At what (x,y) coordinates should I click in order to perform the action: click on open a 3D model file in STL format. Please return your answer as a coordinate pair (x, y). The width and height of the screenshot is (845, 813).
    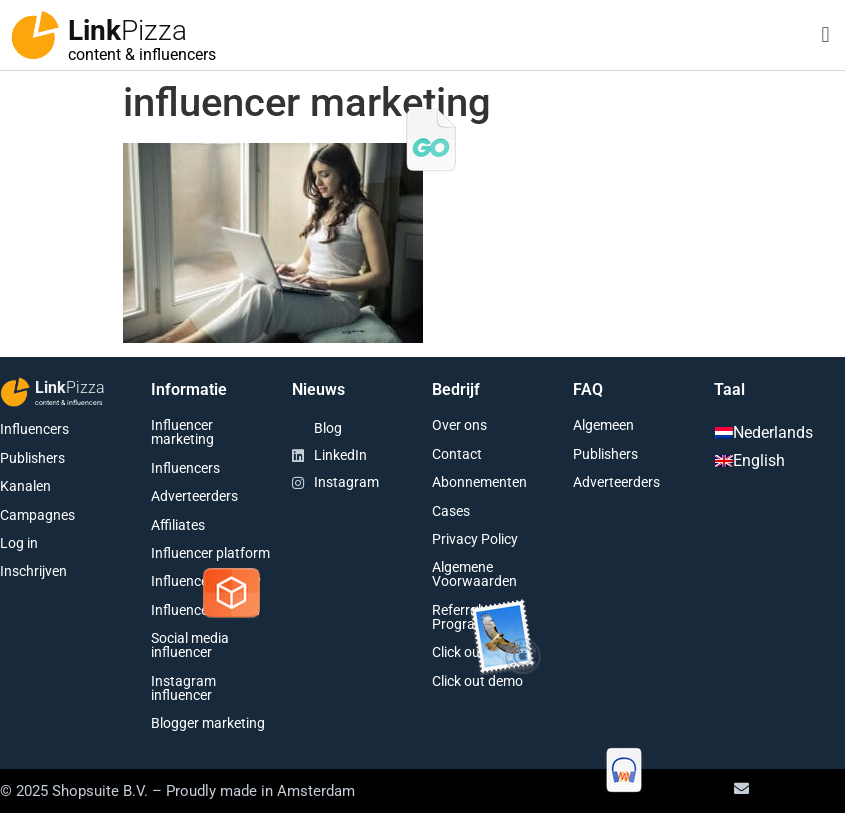
    Looking at the image, I should click on (231, 591).